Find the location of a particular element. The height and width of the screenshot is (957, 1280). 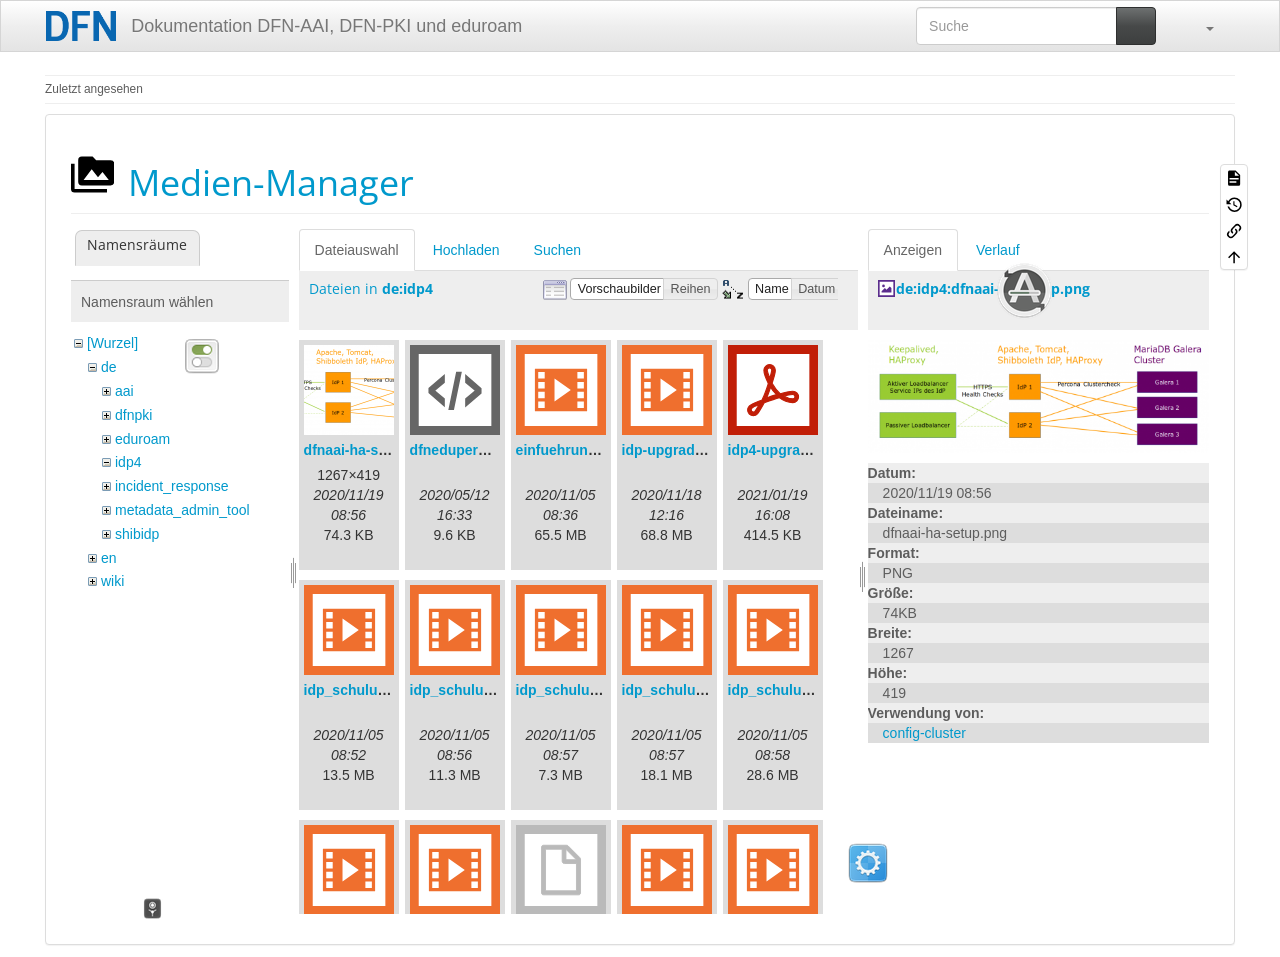

open the backups application is located at coordinates (152, 908).